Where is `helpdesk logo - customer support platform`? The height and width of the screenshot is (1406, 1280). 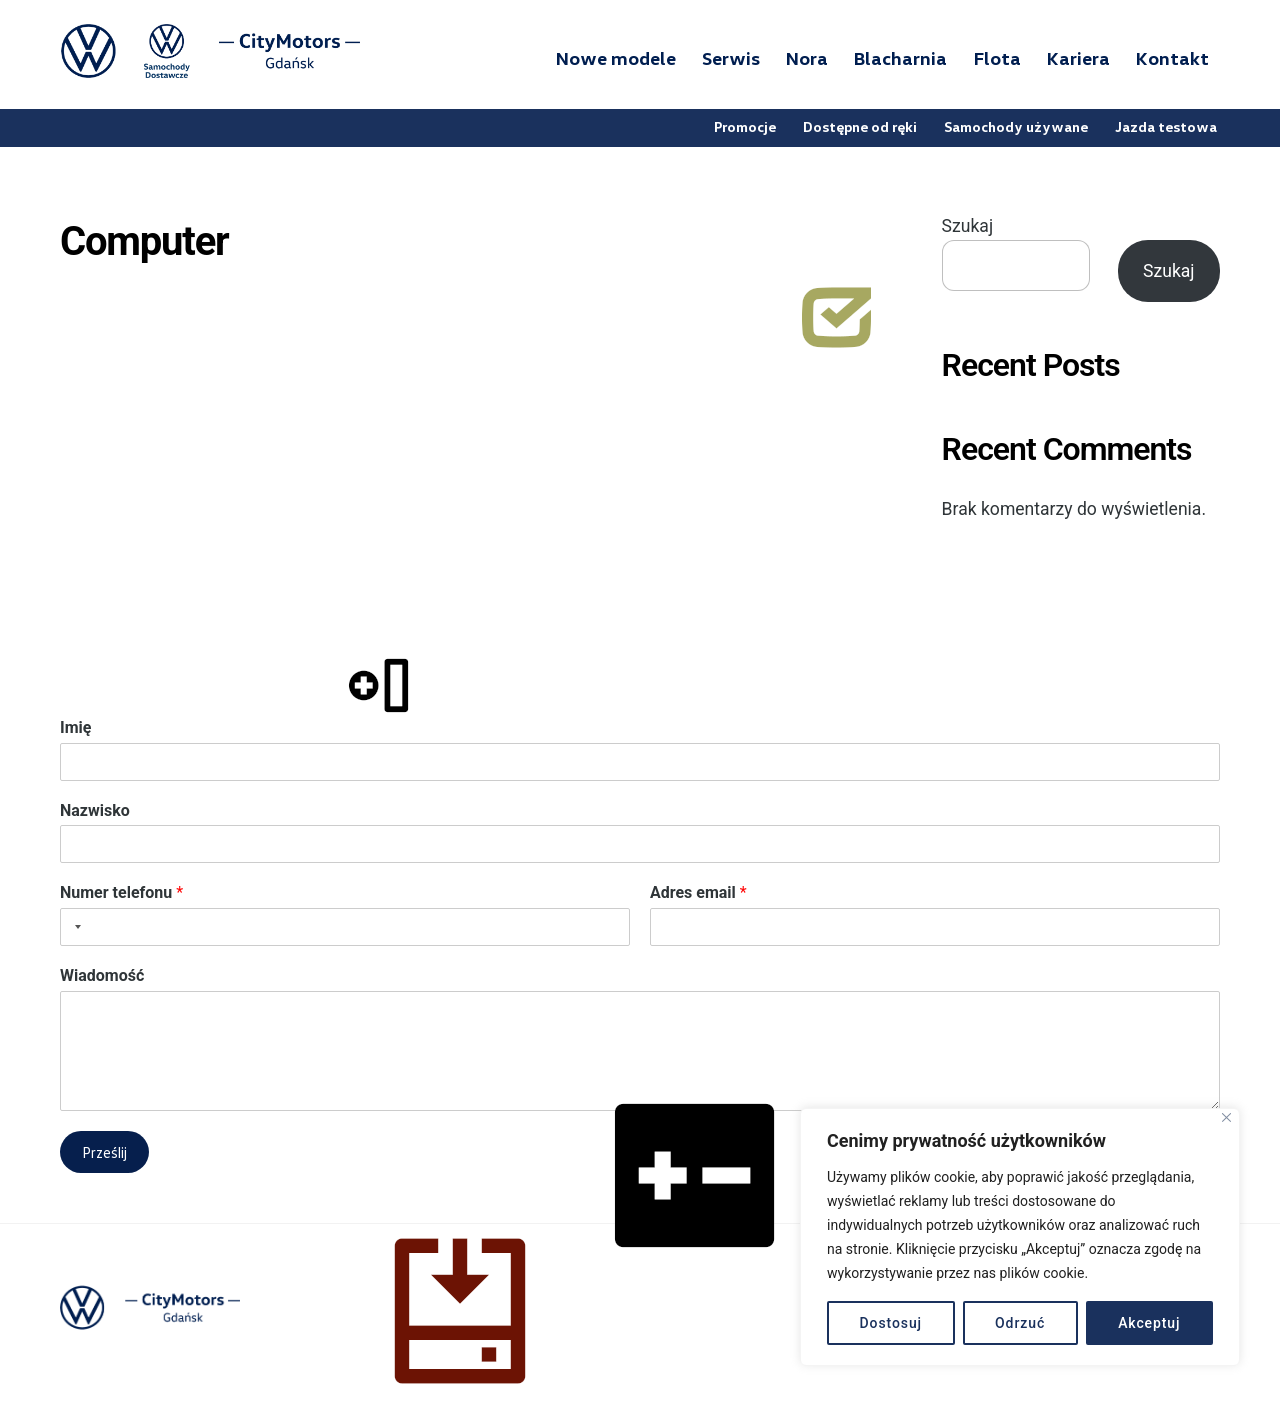 helpdesk logo - customer support platform is located at coordinates (836, 317).